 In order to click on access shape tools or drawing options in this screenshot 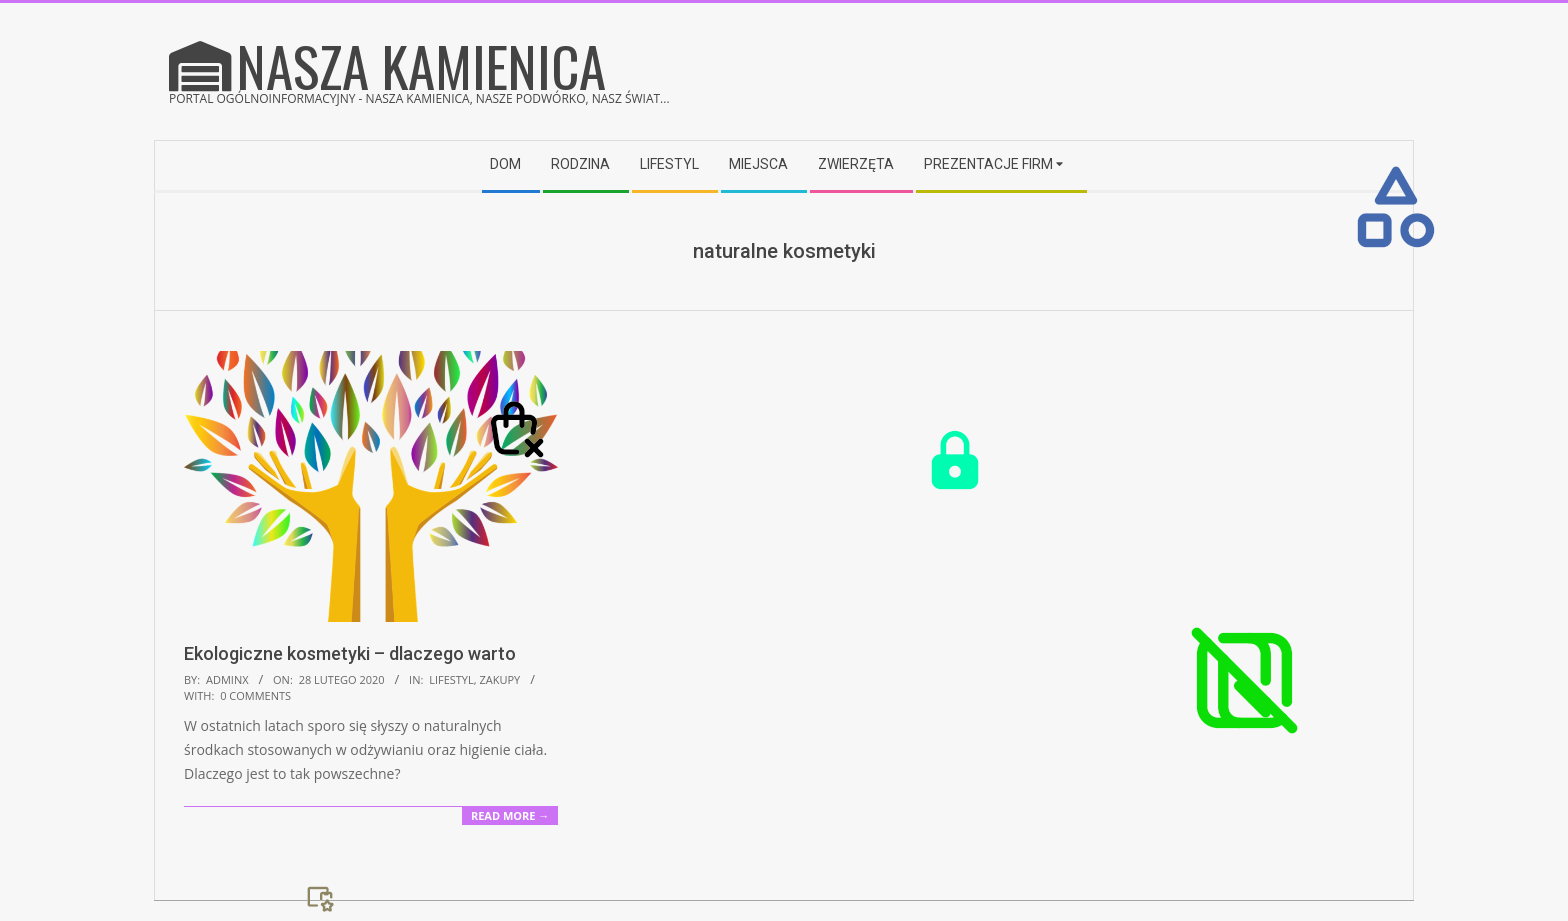, I will do `click(1396, 209)`.